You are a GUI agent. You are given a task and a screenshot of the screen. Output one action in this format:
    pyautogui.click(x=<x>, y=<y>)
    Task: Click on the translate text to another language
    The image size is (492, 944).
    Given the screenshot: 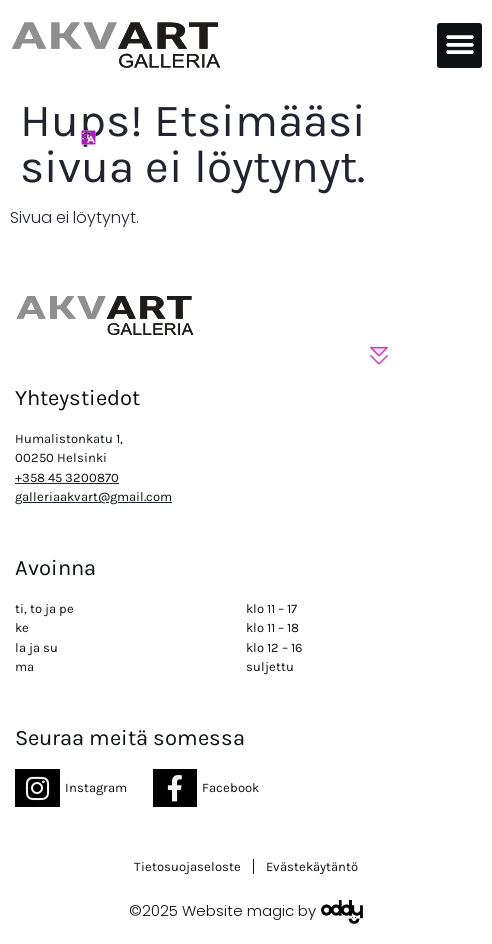 What is the action you would take?
    pyautogui.click(x=88, y=137)
    